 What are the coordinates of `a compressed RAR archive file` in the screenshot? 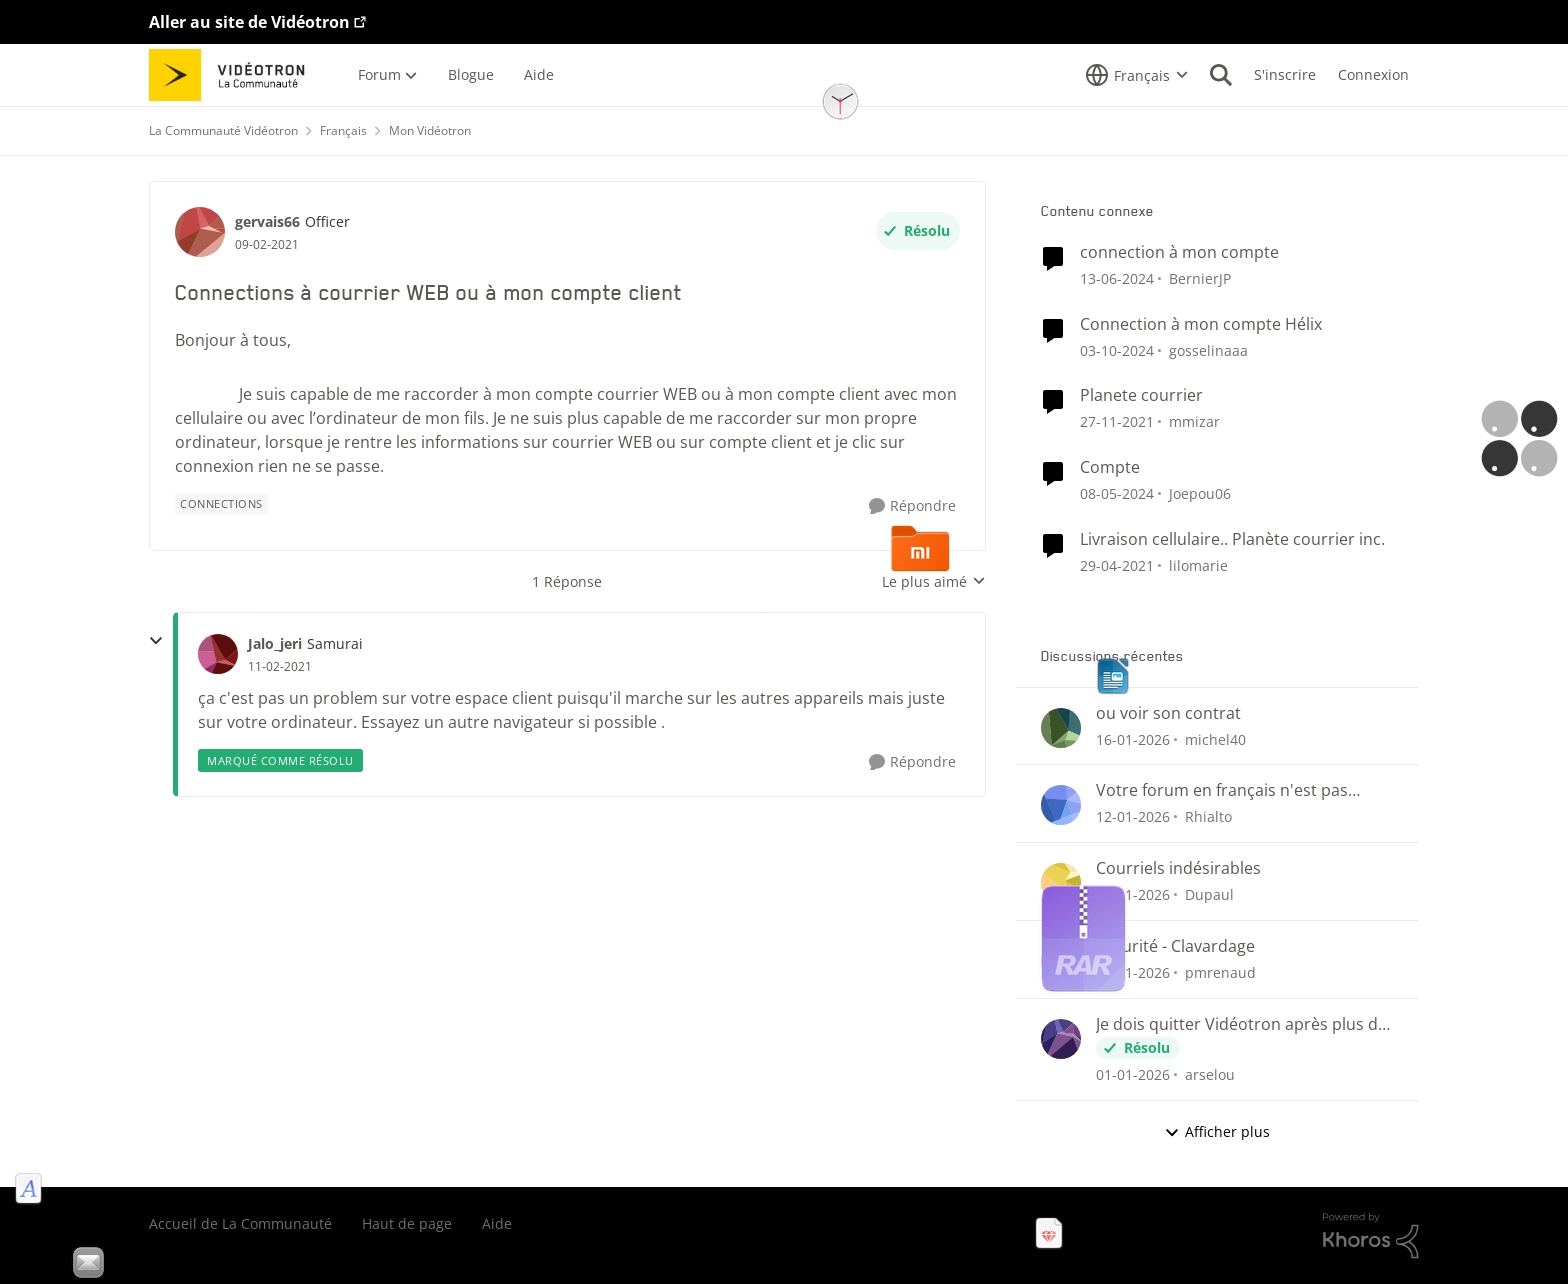 It's located at (1083, 938).